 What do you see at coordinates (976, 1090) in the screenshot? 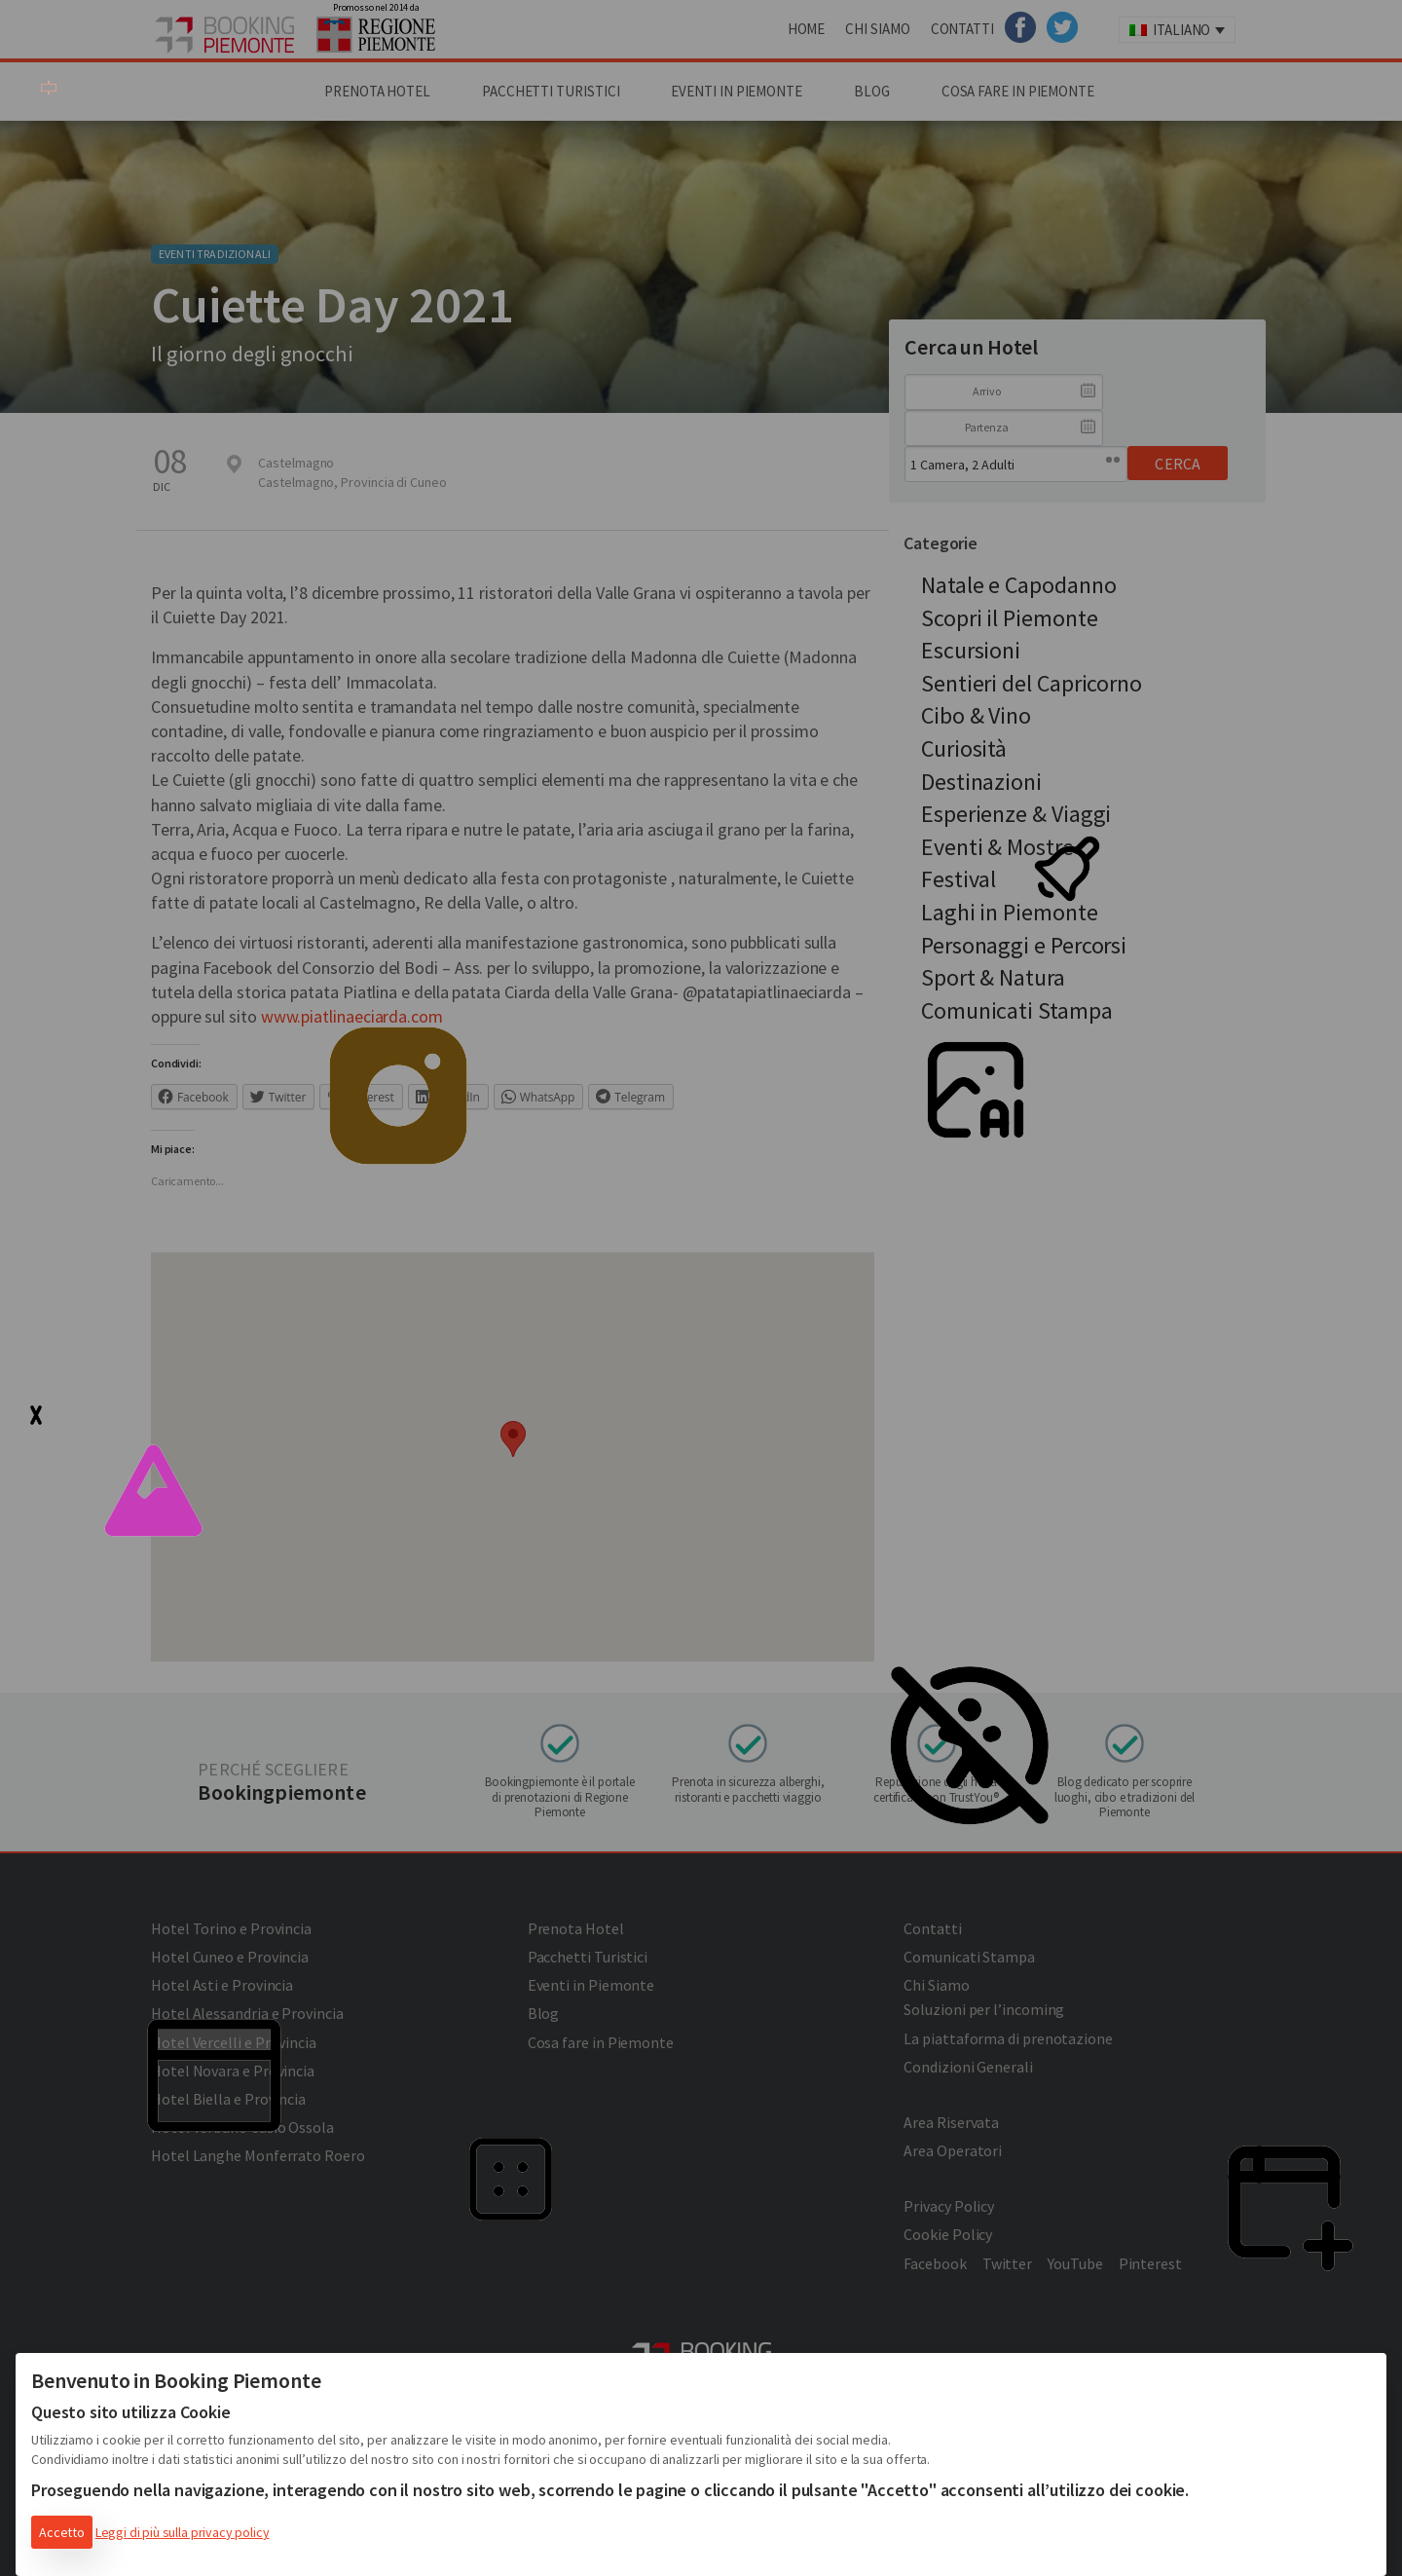
I see `enhance photo with AI tools` at bounding box center [976, 1090].